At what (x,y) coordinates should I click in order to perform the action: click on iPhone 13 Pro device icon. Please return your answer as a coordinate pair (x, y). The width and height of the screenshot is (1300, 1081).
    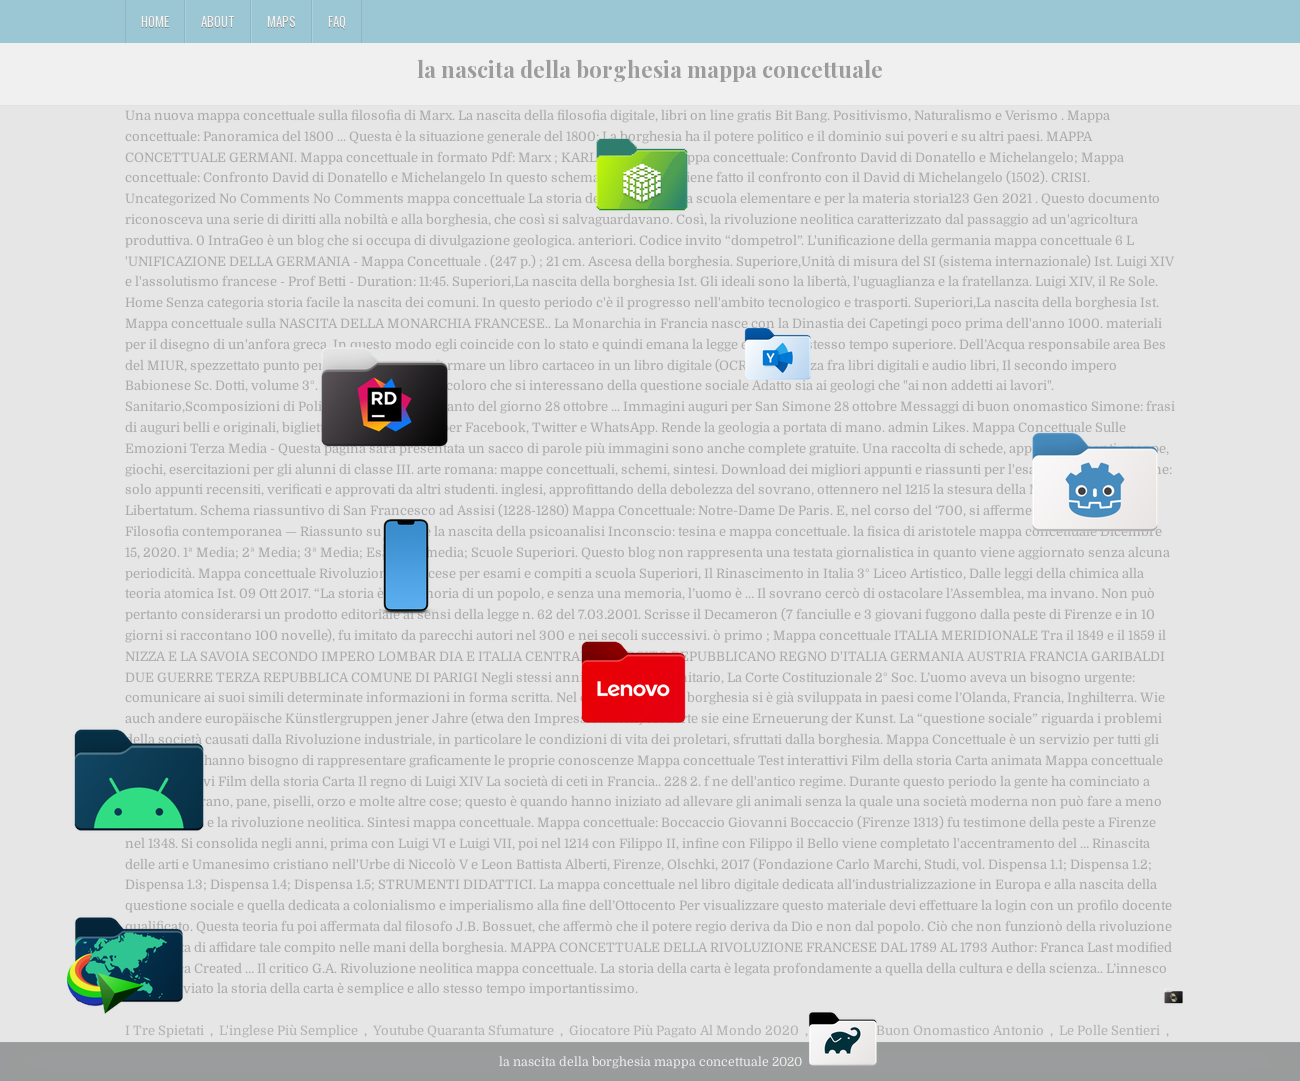
    Looking at the image, I should click on (406, 567).